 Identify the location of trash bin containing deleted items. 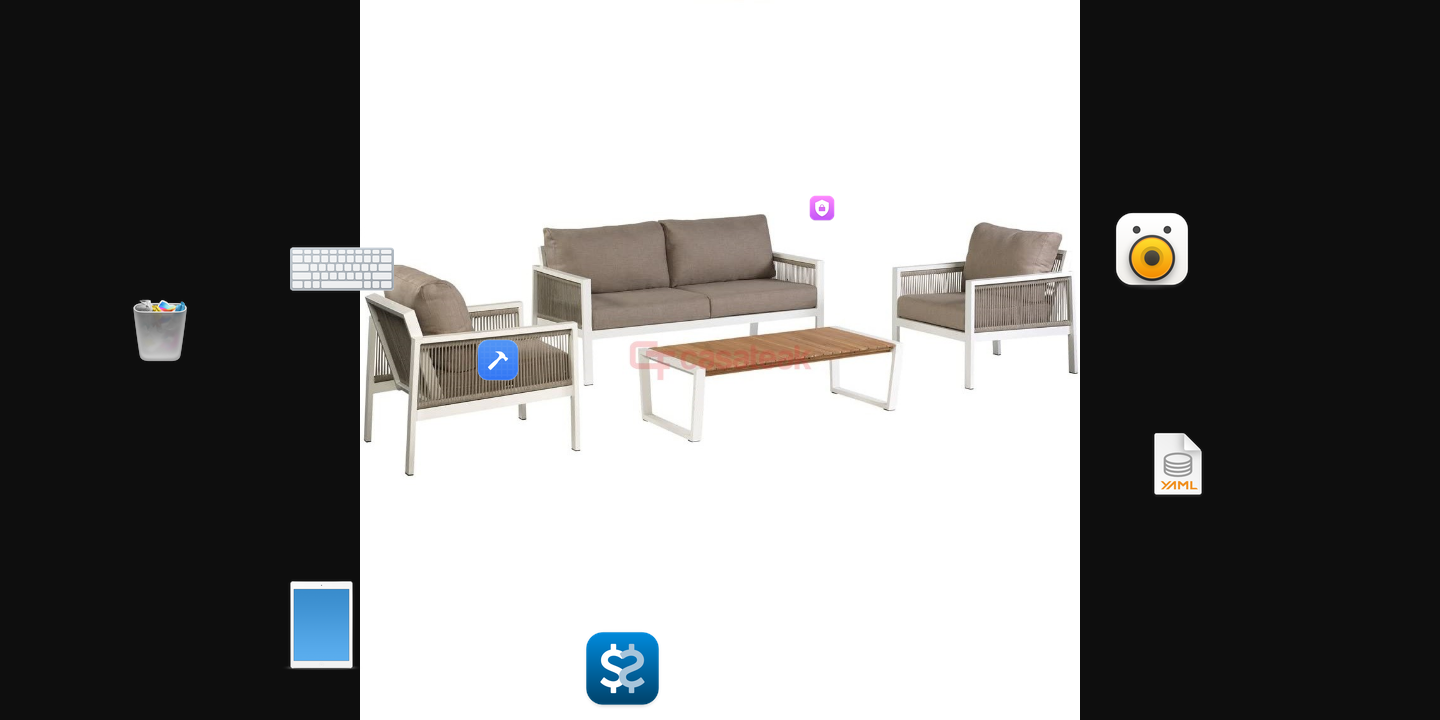
(160, 331).